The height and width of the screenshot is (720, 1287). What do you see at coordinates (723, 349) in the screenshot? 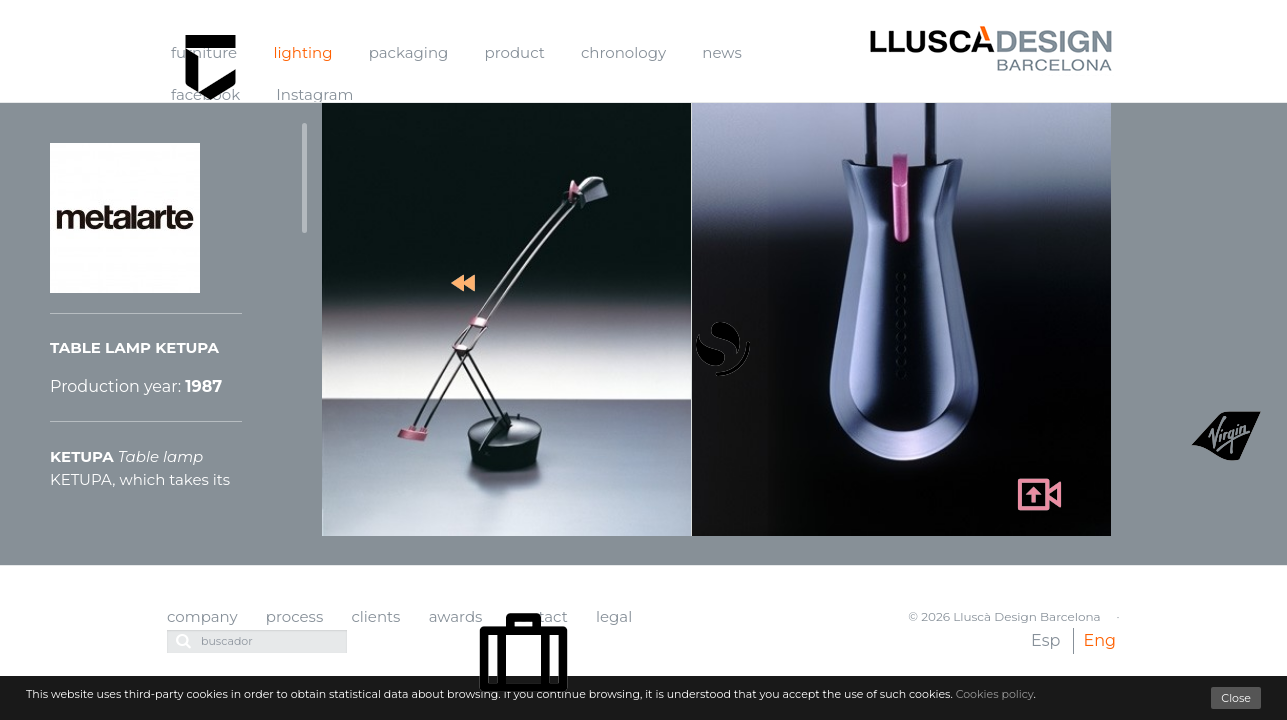
I see `opensearch branding or product logo` at bounding box center [723, 349].